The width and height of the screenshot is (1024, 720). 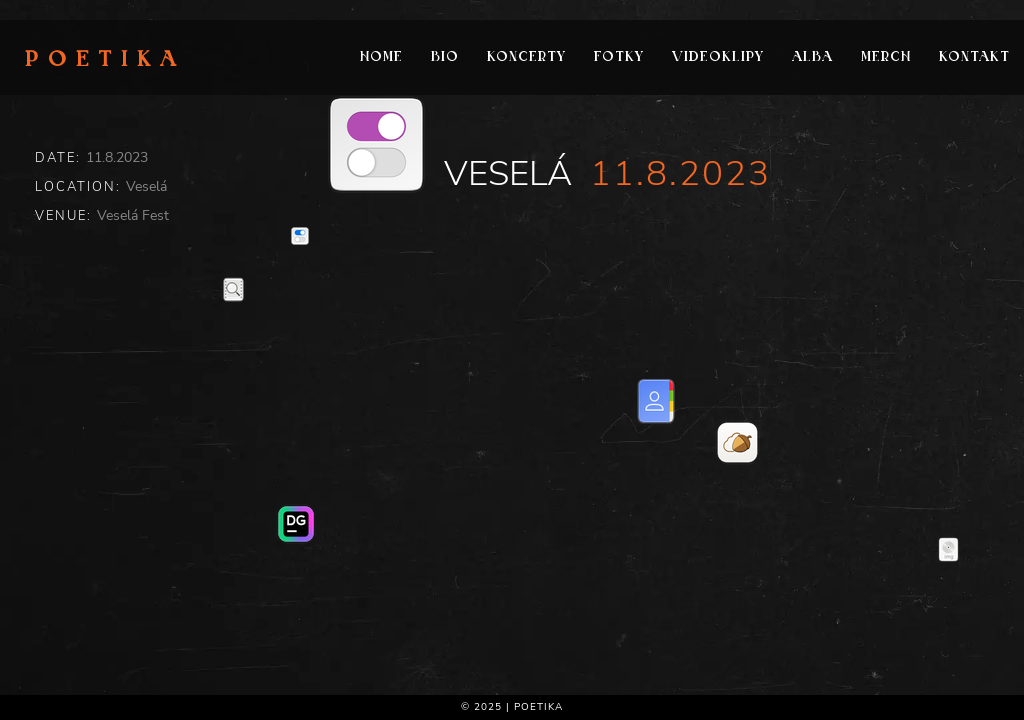 What do you see at coordinates (296, 524) in the screenshot?
I see `open datagrip database ide` at bounding box center [296, 524].